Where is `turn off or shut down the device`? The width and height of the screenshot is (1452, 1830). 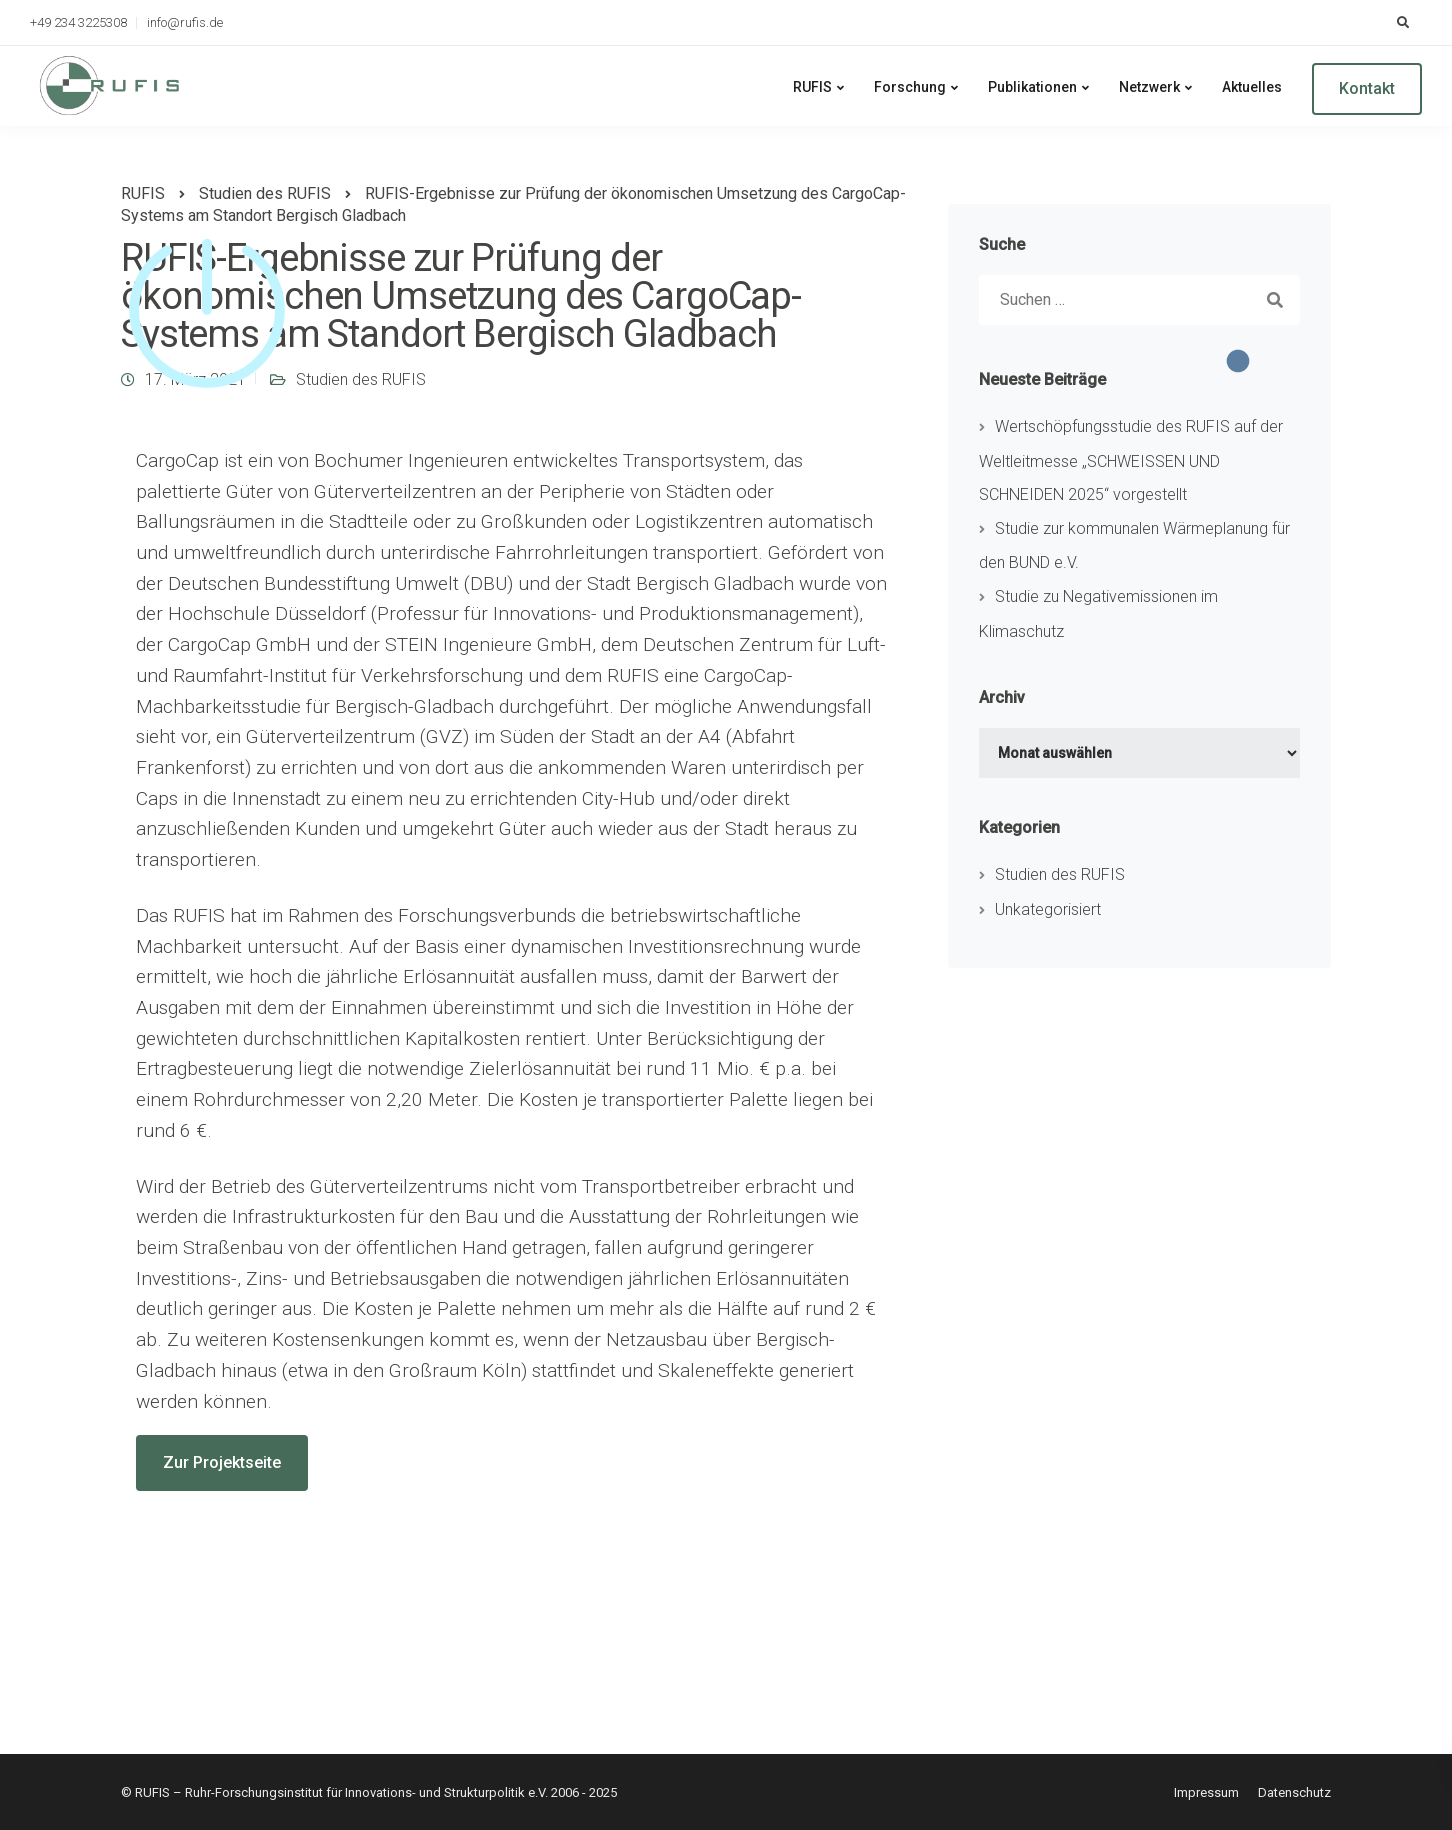 turn off or shut down the device is located at coordinates (207, 310).